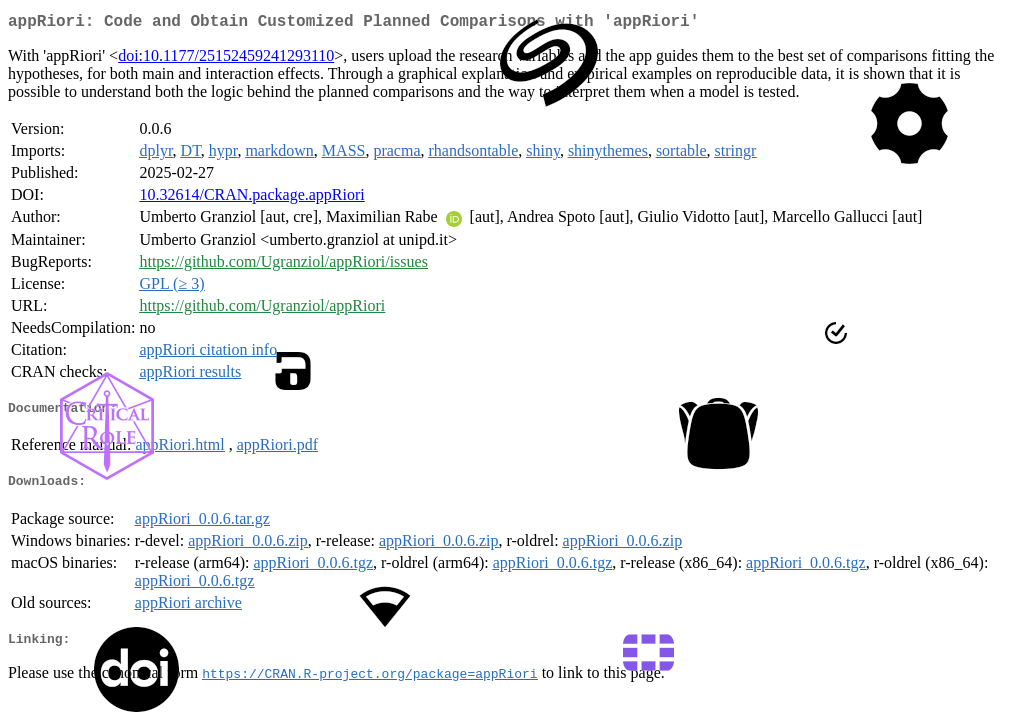  What do you see at coordinates (549, 63) in the screenshot?
I see `seagate brand logo` at bounding box center [549, 63].